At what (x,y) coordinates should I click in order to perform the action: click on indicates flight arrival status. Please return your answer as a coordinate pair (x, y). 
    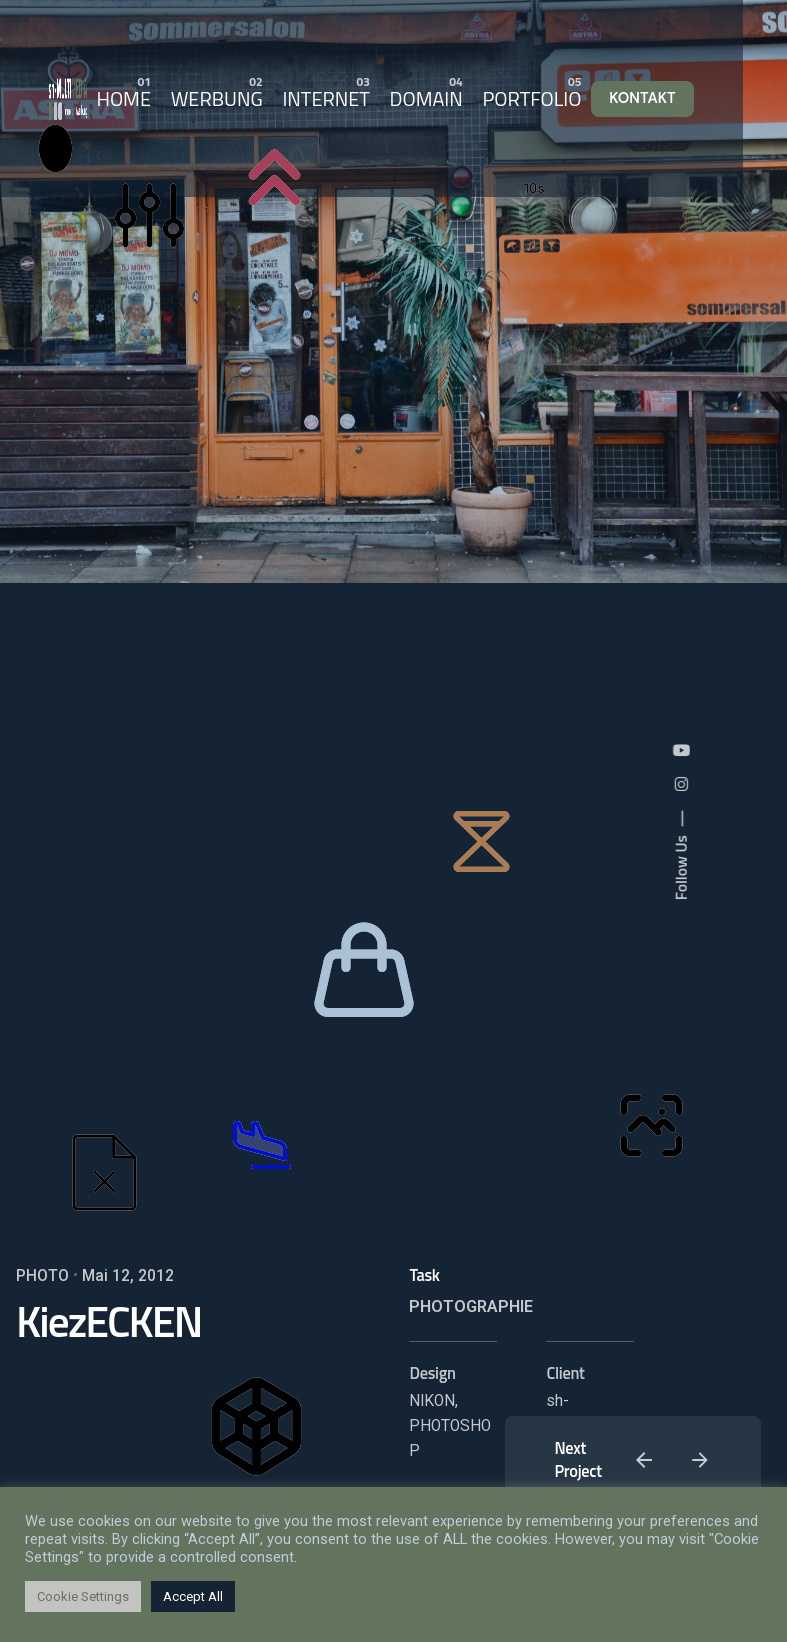
    Looking at the image, I should click on (259, 1145).